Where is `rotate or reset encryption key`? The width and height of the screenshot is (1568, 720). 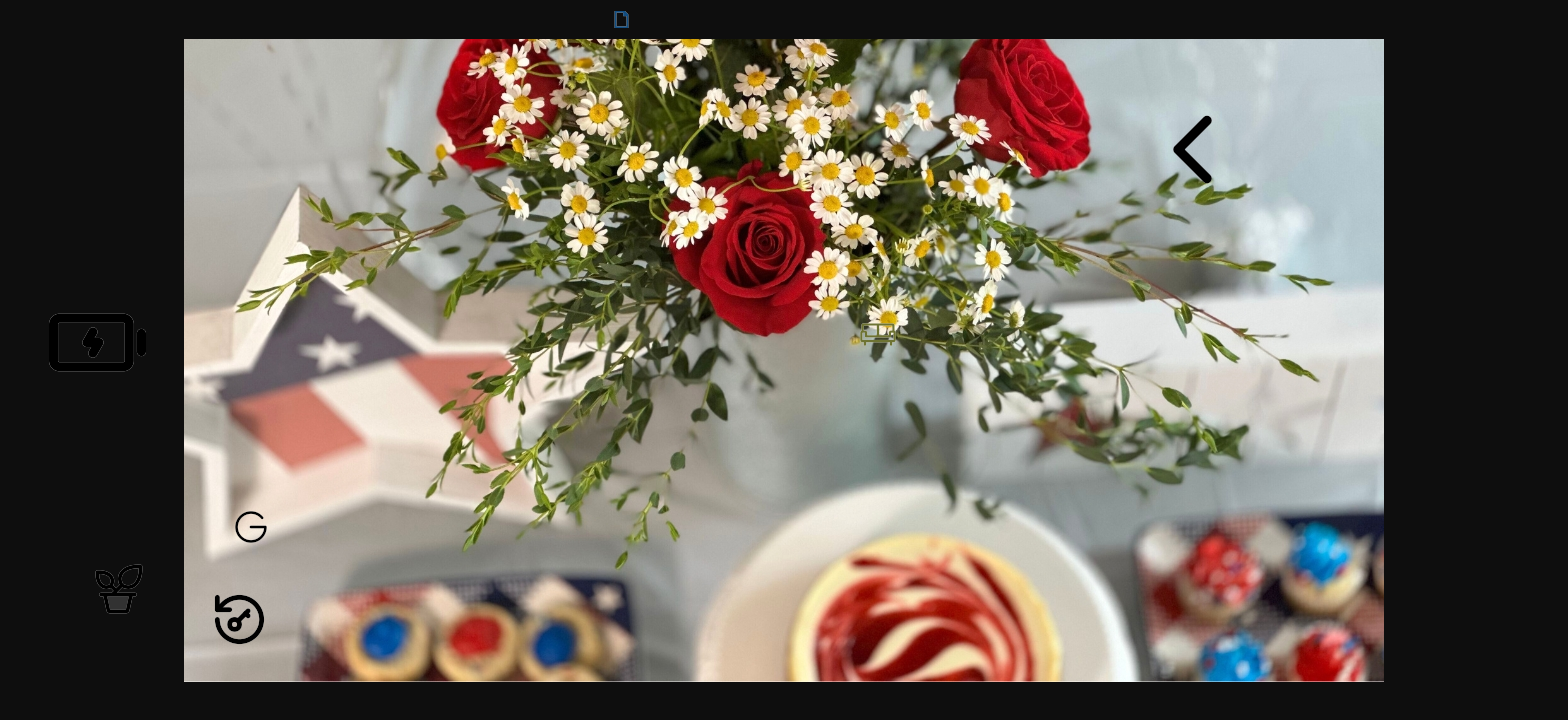 rotate or reset encryption key is located at coordinates (239, 619).